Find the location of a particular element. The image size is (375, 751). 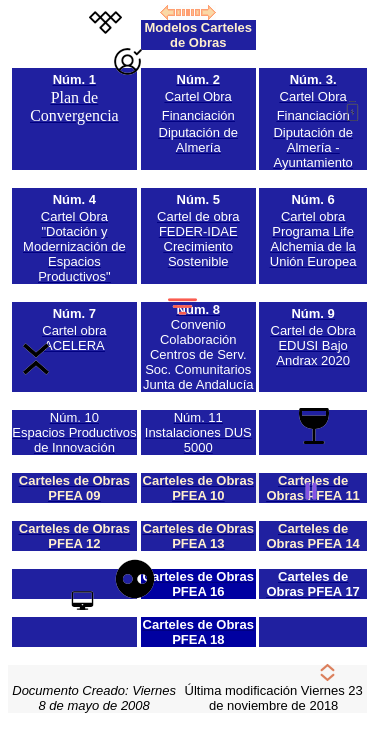

pause media playback is located at coordinates (311, 491).